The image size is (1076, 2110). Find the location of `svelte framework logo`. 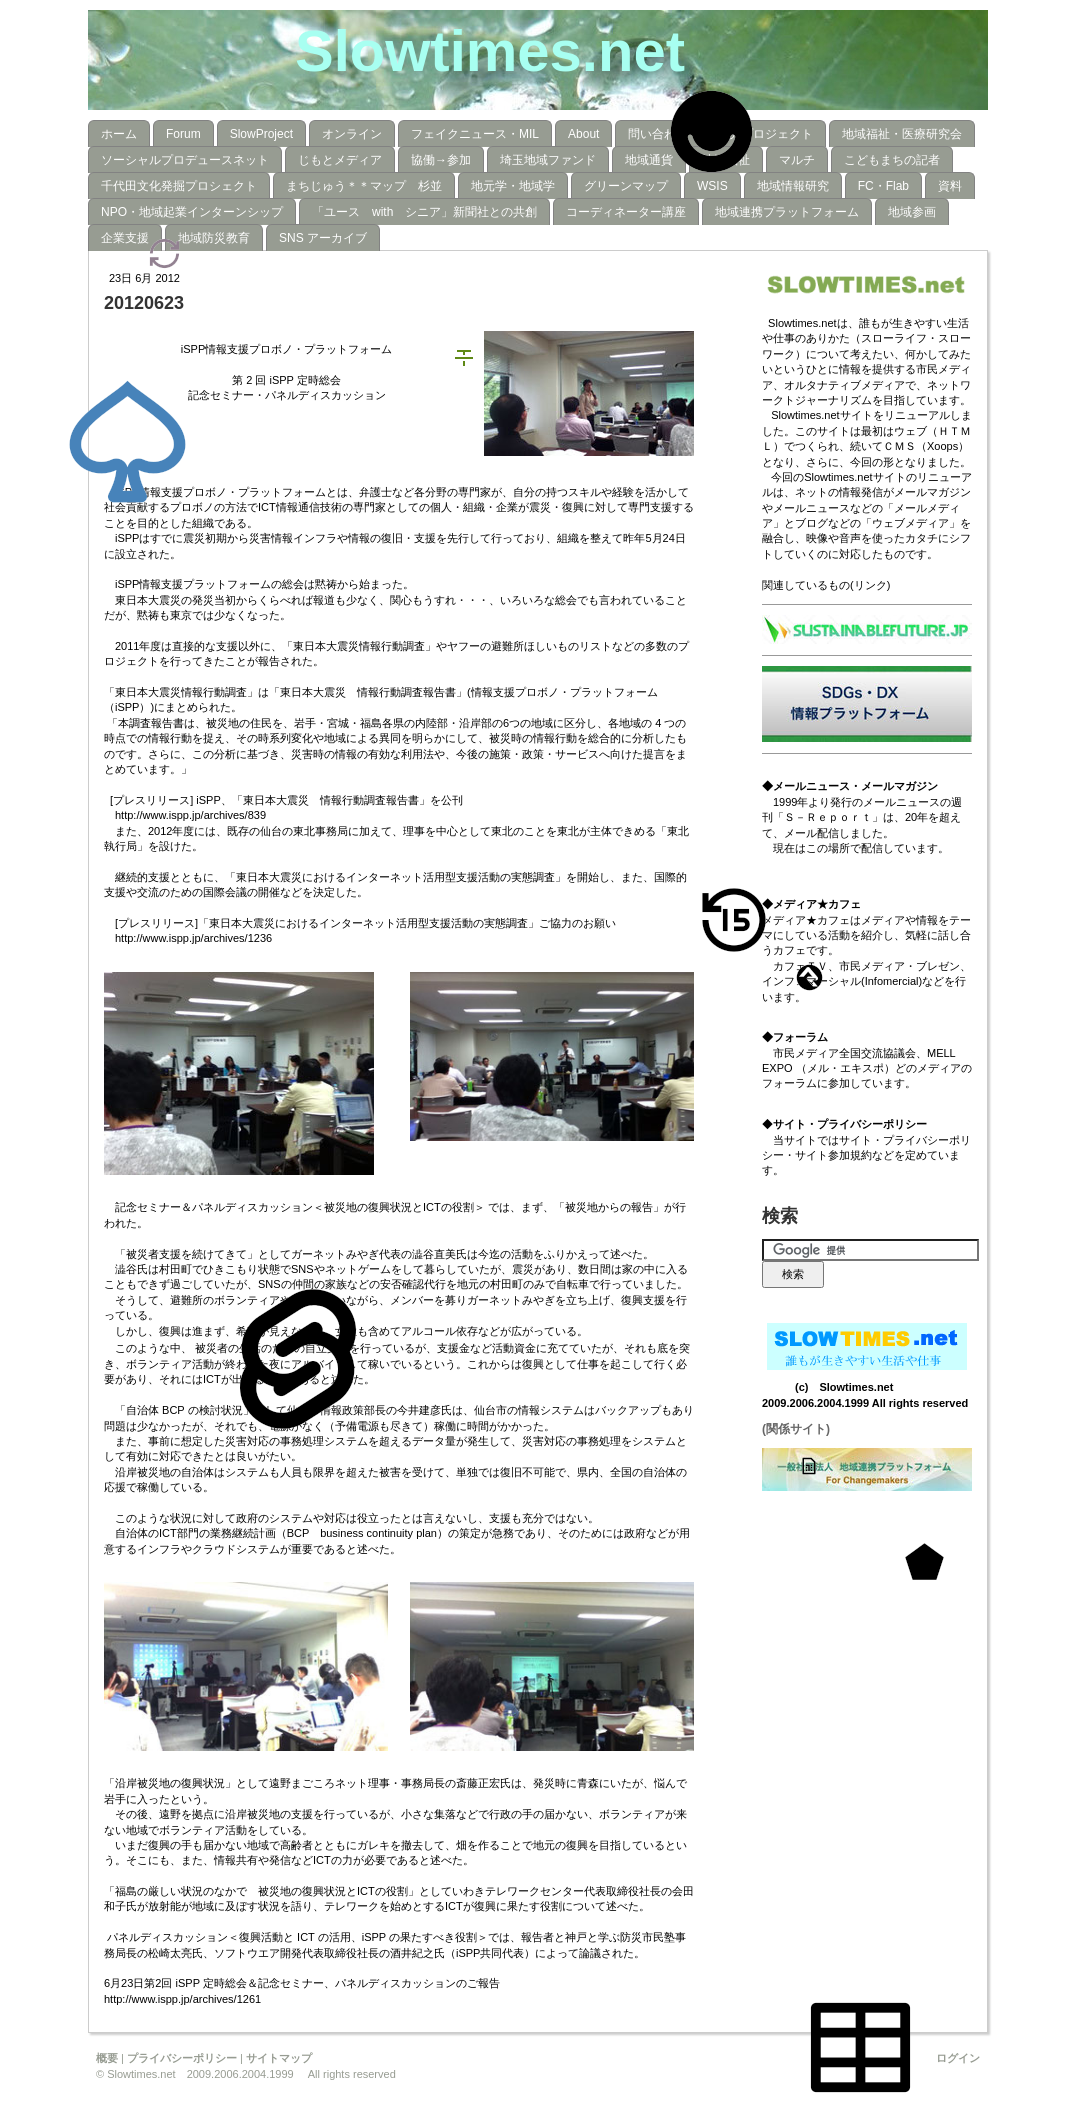

svelte framework logo is located at coordinates (298, 1359).